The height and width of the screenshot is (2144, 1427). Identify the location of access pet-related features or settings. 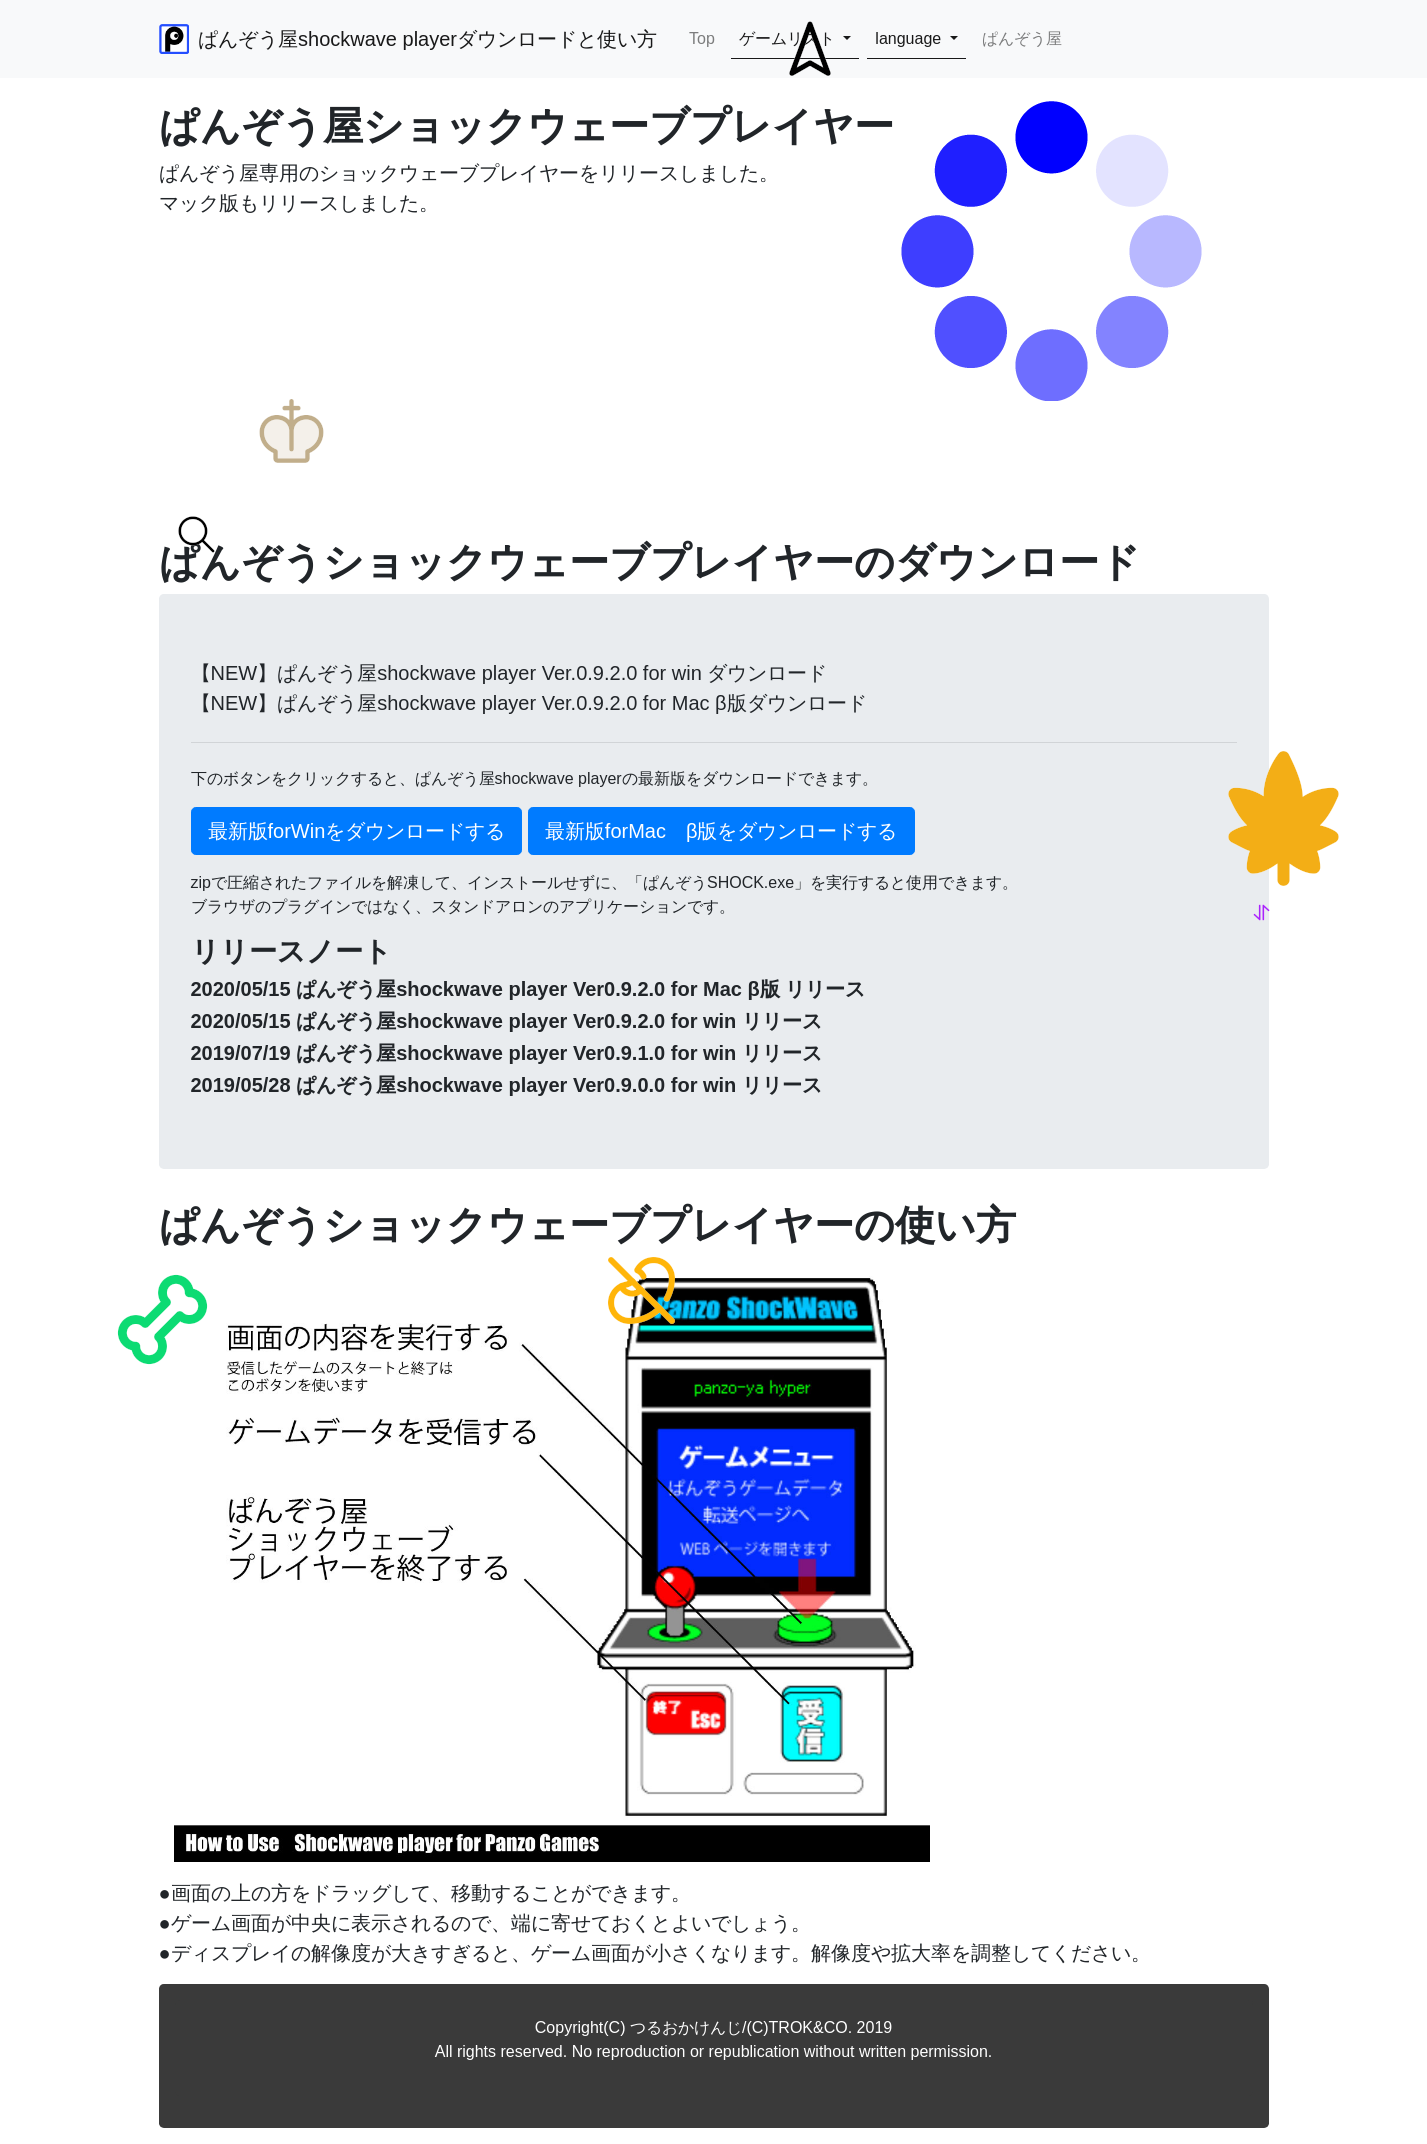
(162, 1319).